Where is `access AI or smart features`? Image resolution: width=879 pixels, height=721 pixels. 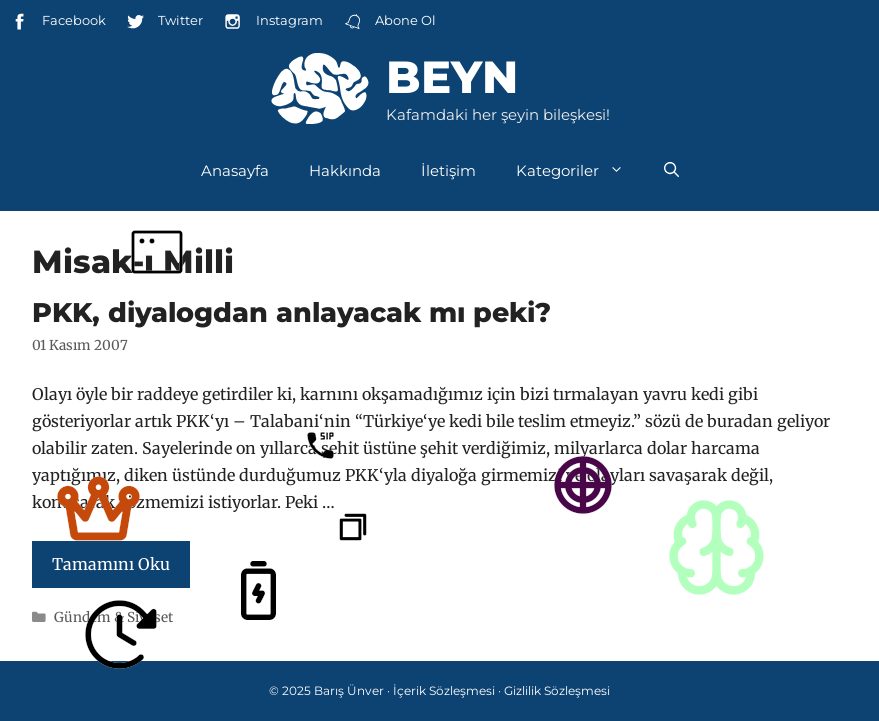
access AI or smart features is located at coordinates (716, 547).